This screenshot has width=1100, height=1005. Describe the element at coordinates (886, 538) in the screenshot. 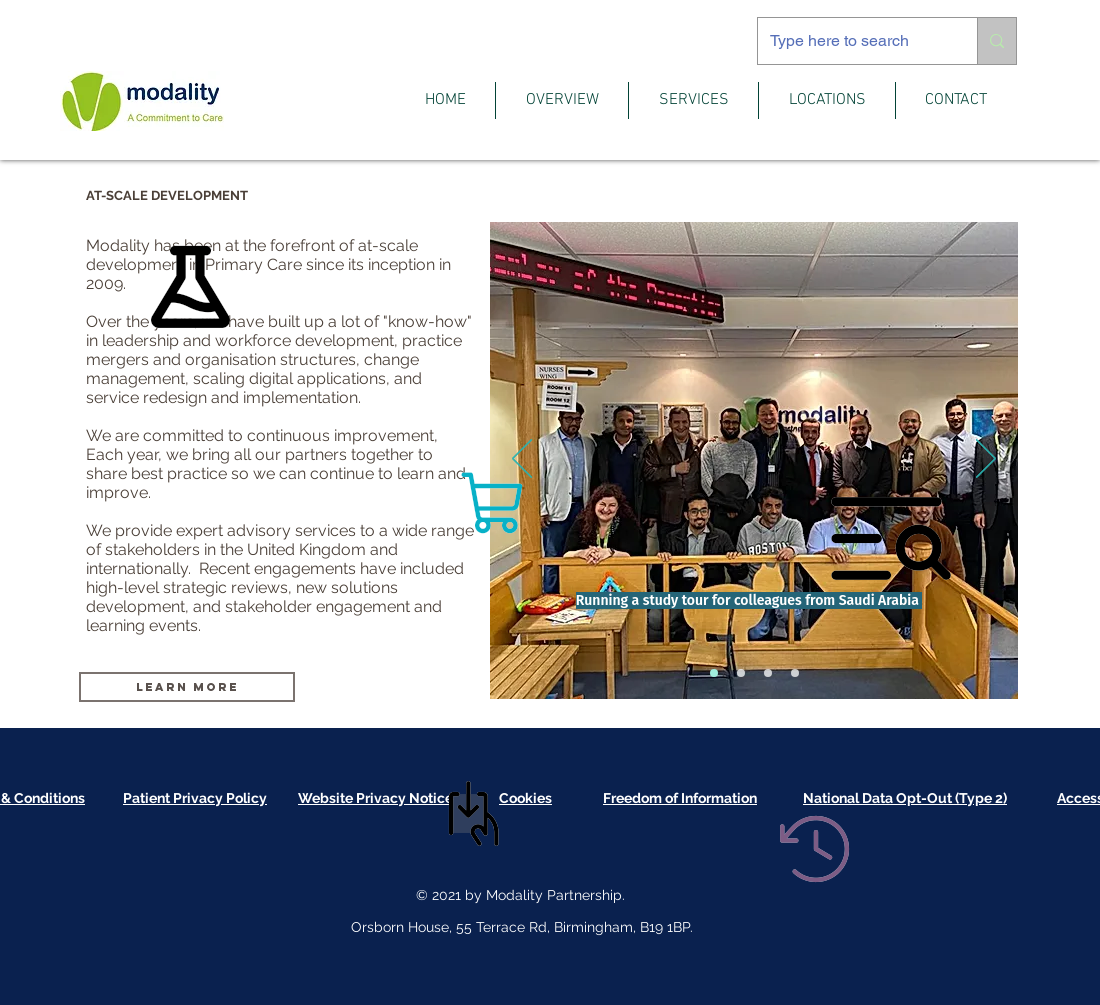

I see `search within a list or document` at that location.